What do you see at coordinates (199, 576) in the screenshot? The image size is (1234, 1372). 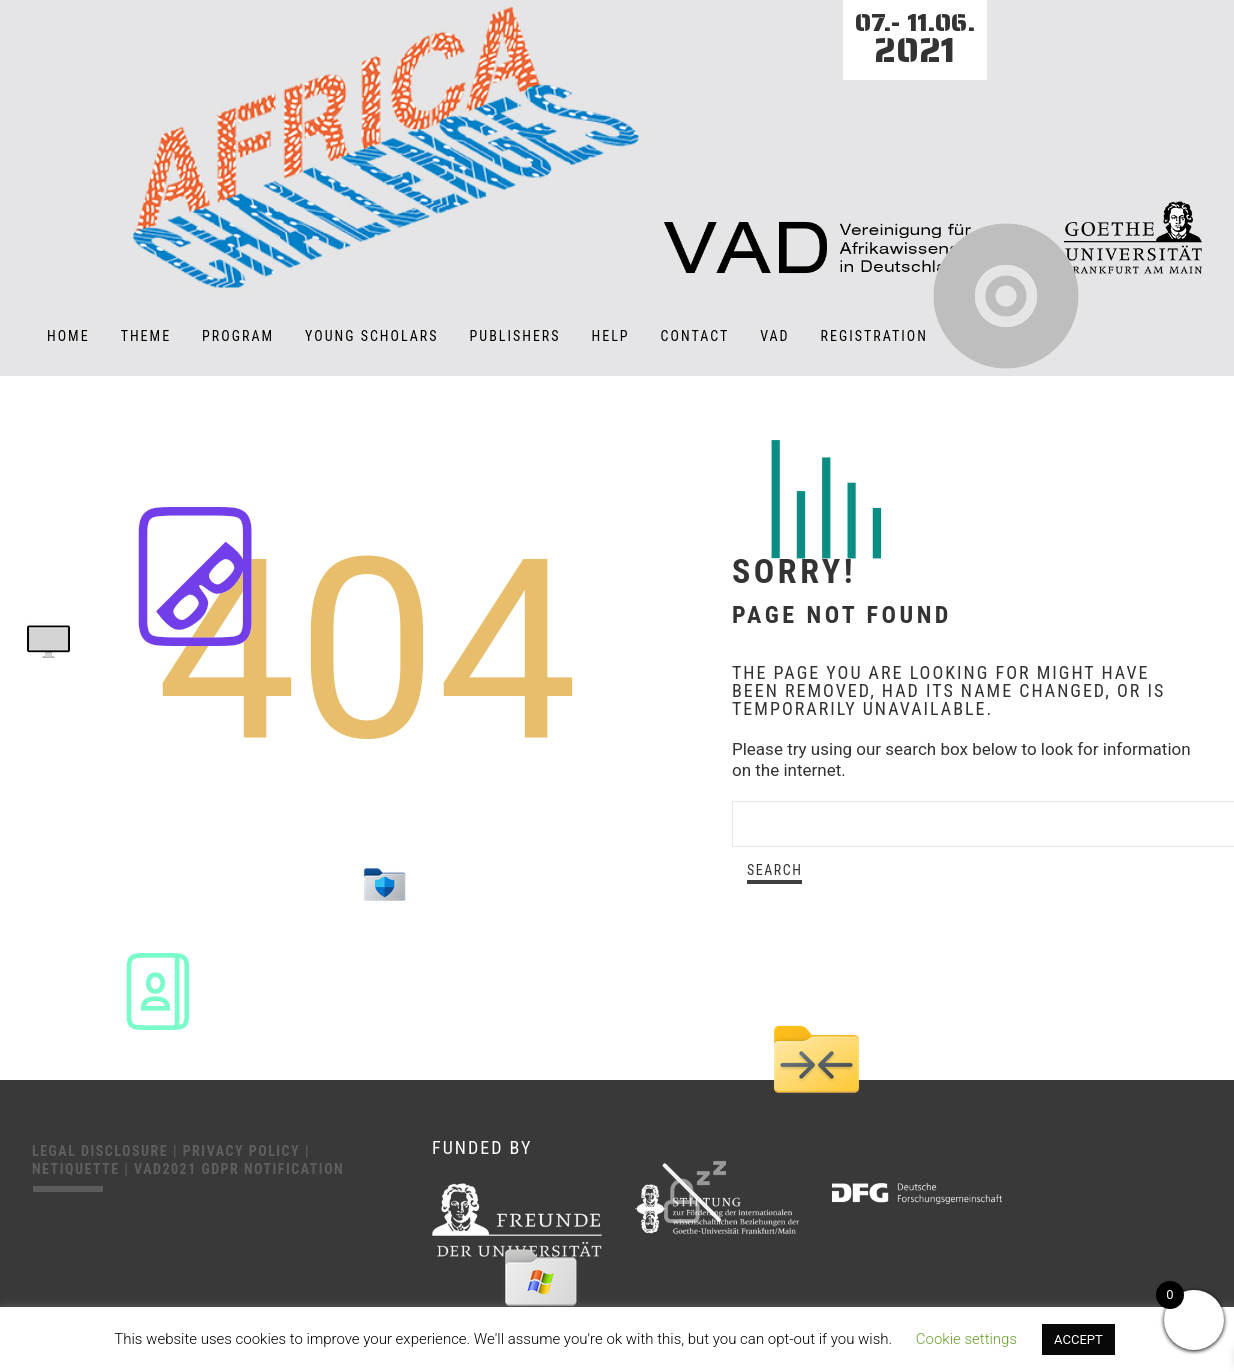 I see `open the documents app` at bounding box center [199, 576].